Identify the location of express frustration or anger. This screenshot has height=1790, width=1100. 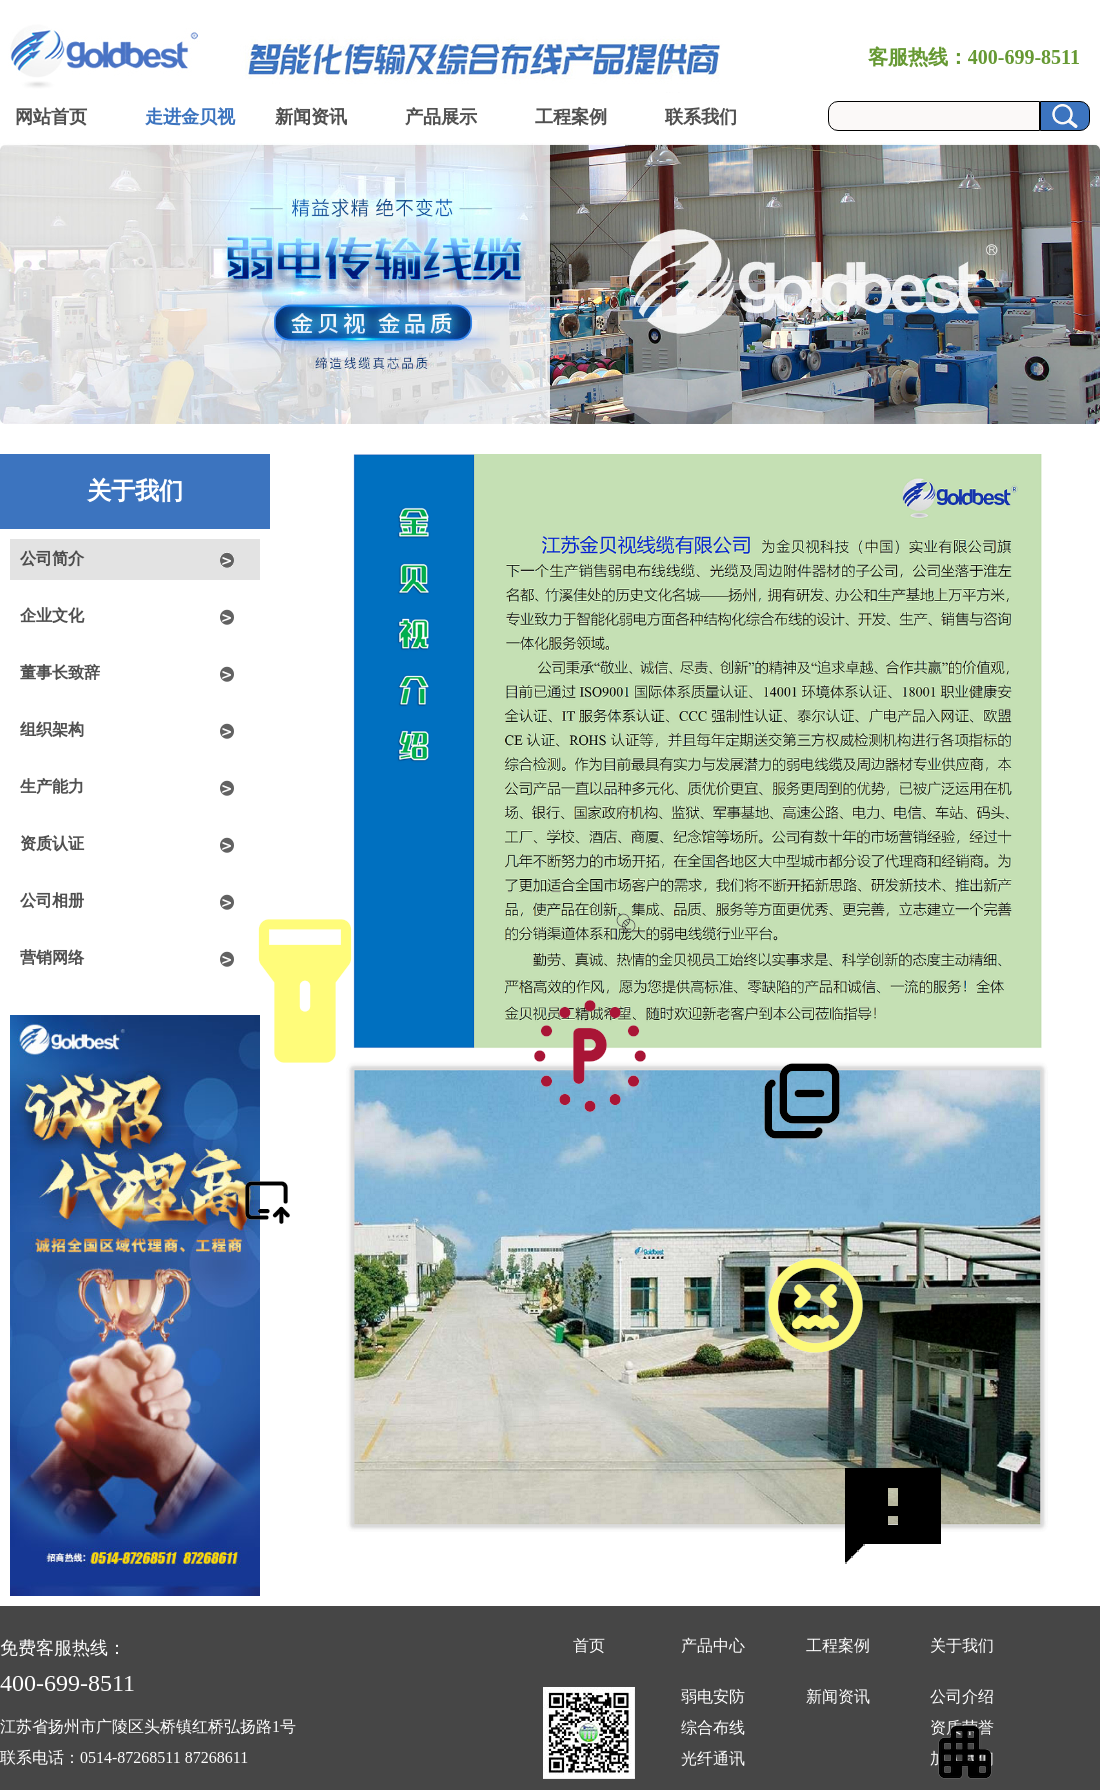
(815, 1305).